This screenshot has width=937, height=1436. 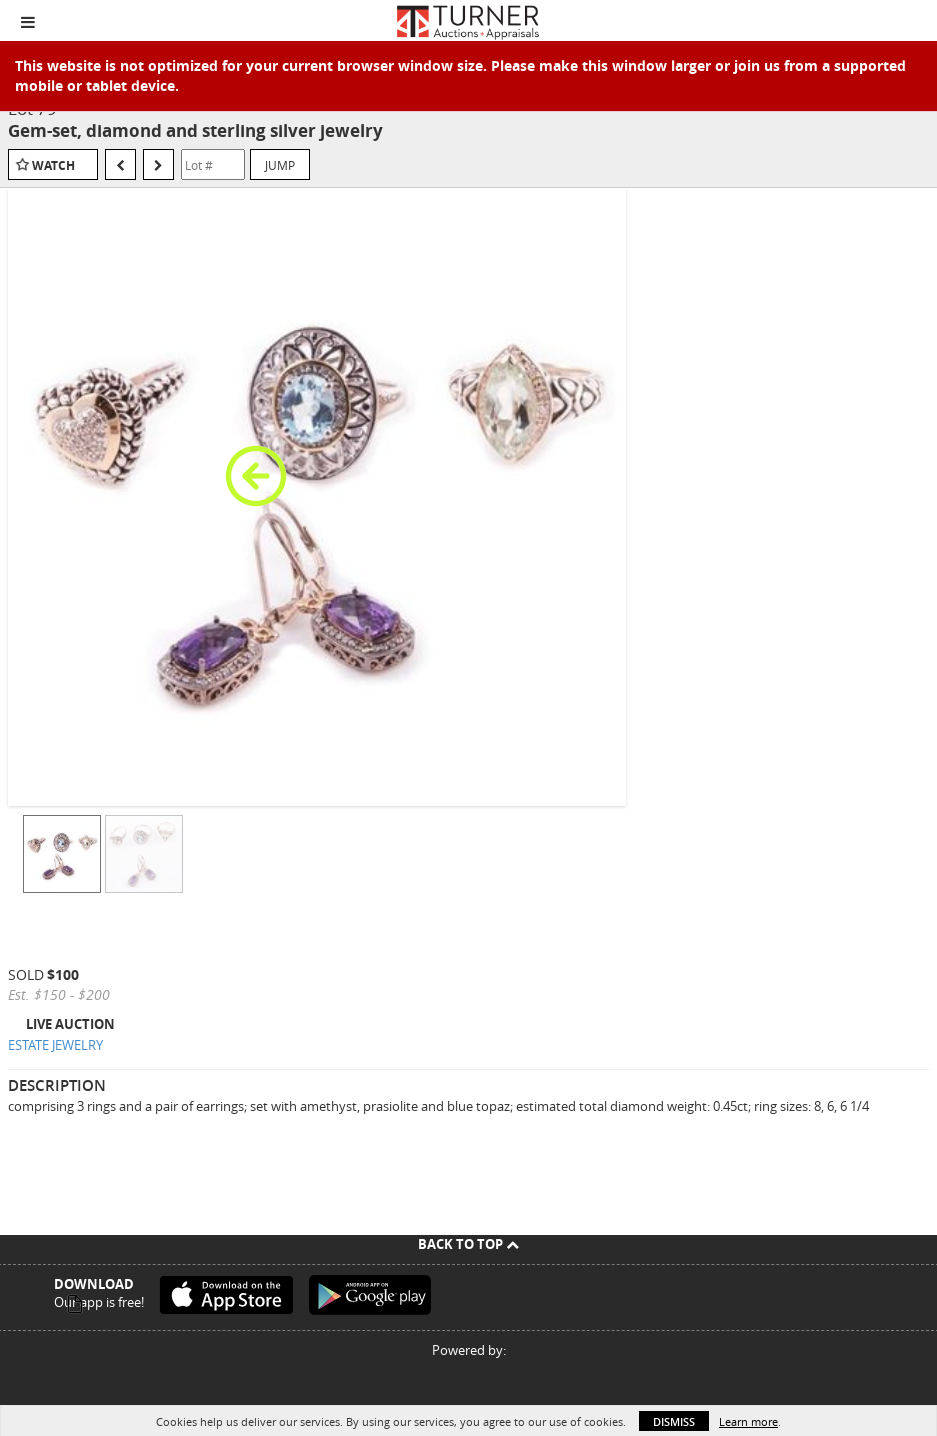 What do you see at coordinates (75, 1304) in the screenshot?
I see `view or open a file` at bounding box center [75, 1304].